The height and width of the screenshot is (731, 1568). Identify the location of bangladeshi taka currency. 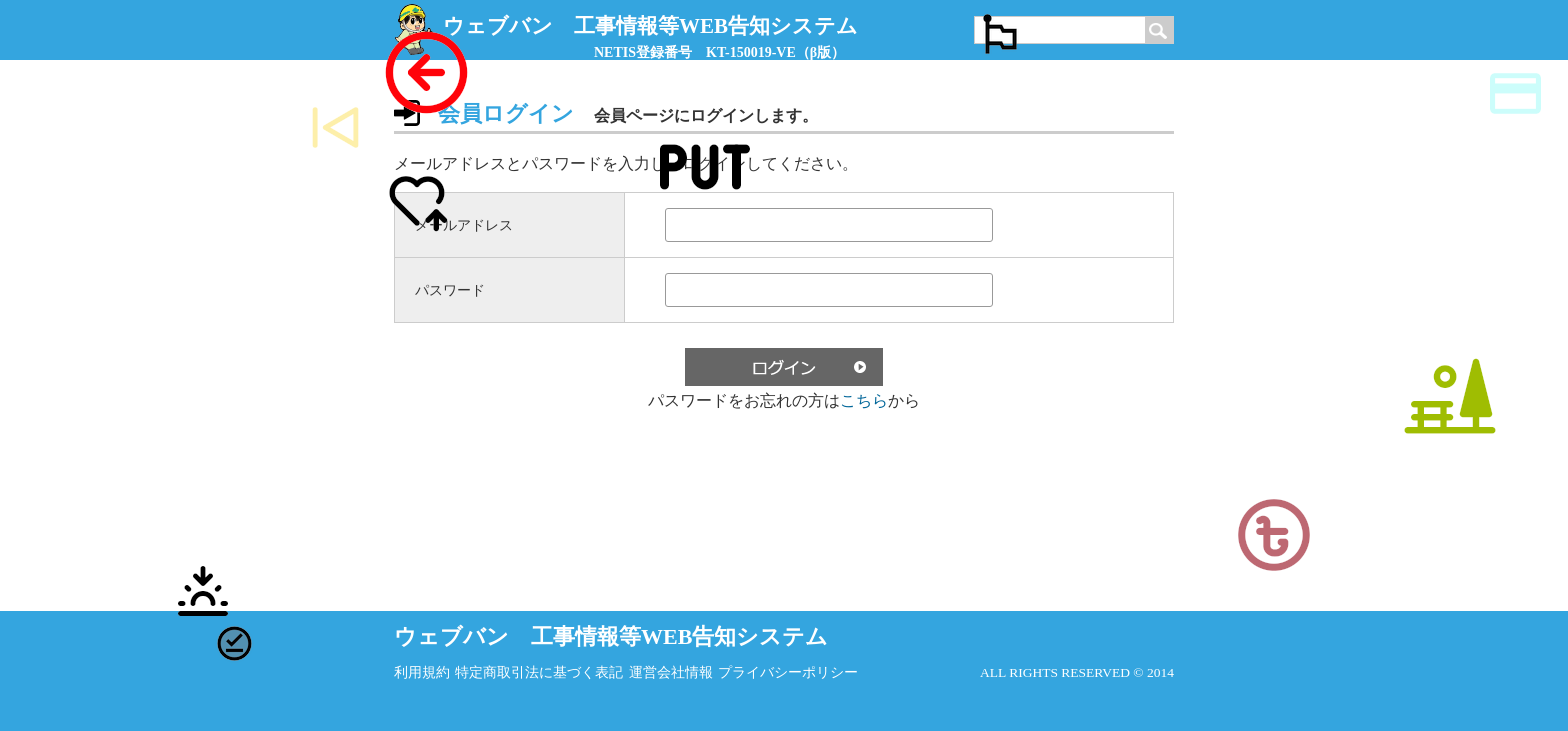
(1274, 535).